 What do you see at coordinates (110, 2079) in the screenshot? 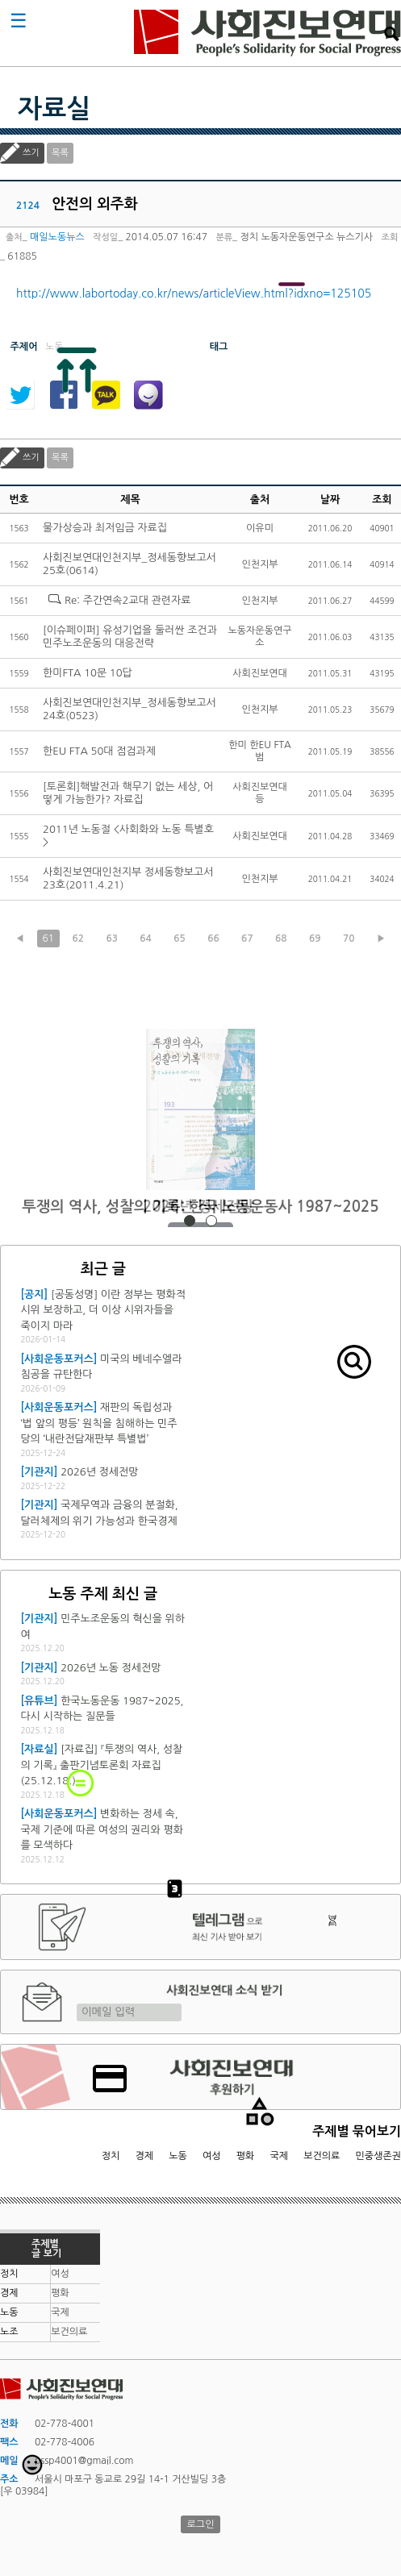
I see `access payment methods` at bounding box center [110, 2079].